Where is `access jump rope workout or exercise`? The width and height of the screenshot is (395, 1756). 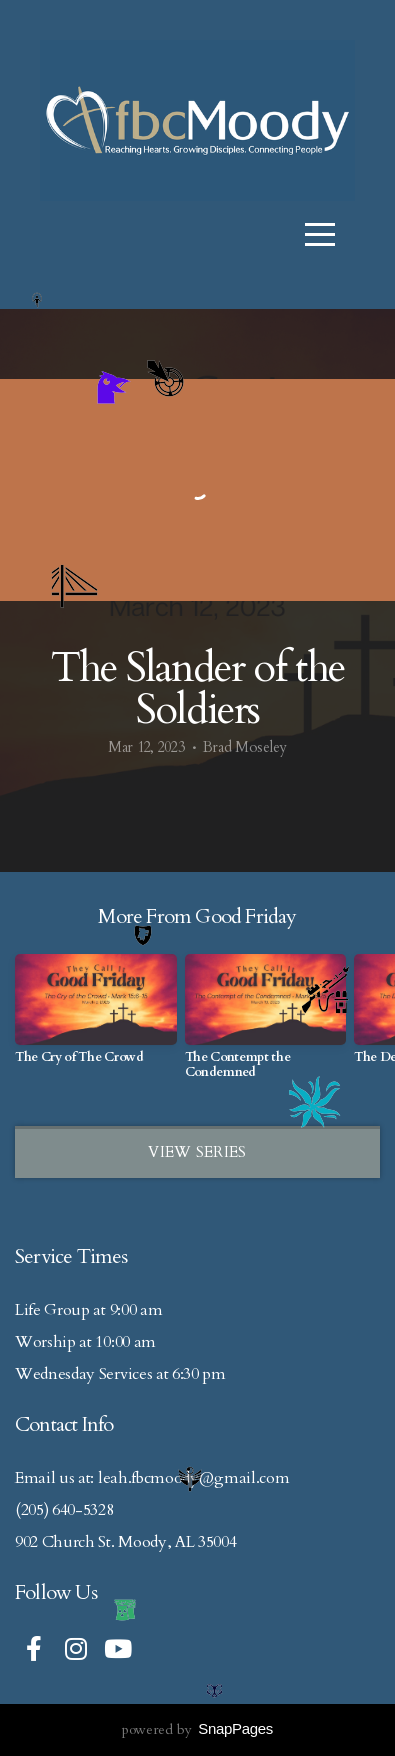
access jump rope workout or exercise is located at coordinates (37, 300).